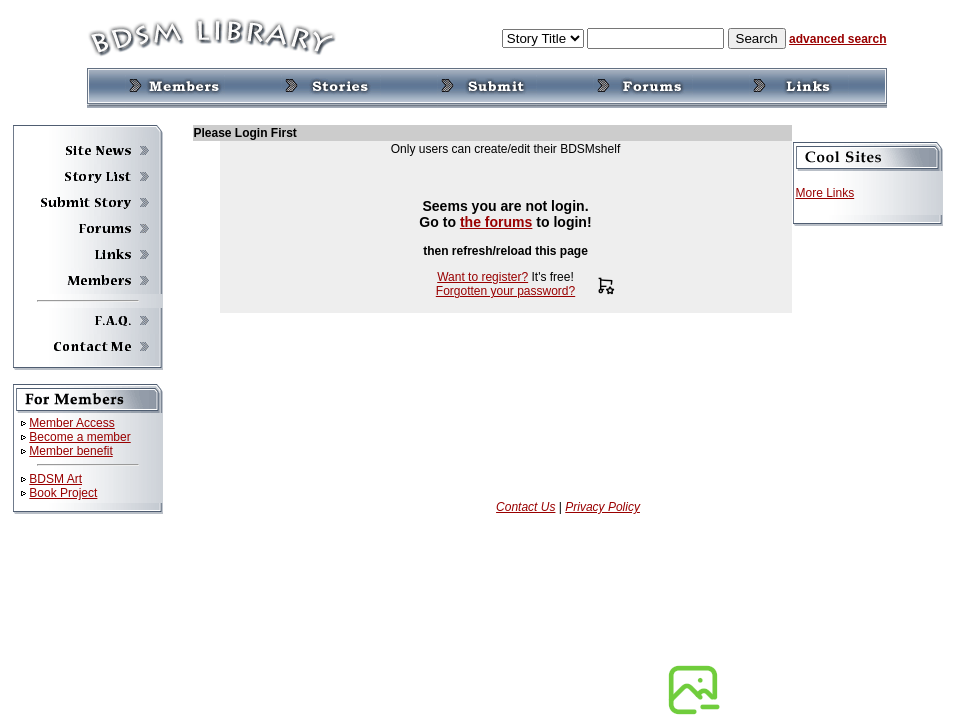  What do you see at coordinates (605, 285) in the screenshot?
I see `view favorite or starred items in cart` at bounding box center [605, 285].